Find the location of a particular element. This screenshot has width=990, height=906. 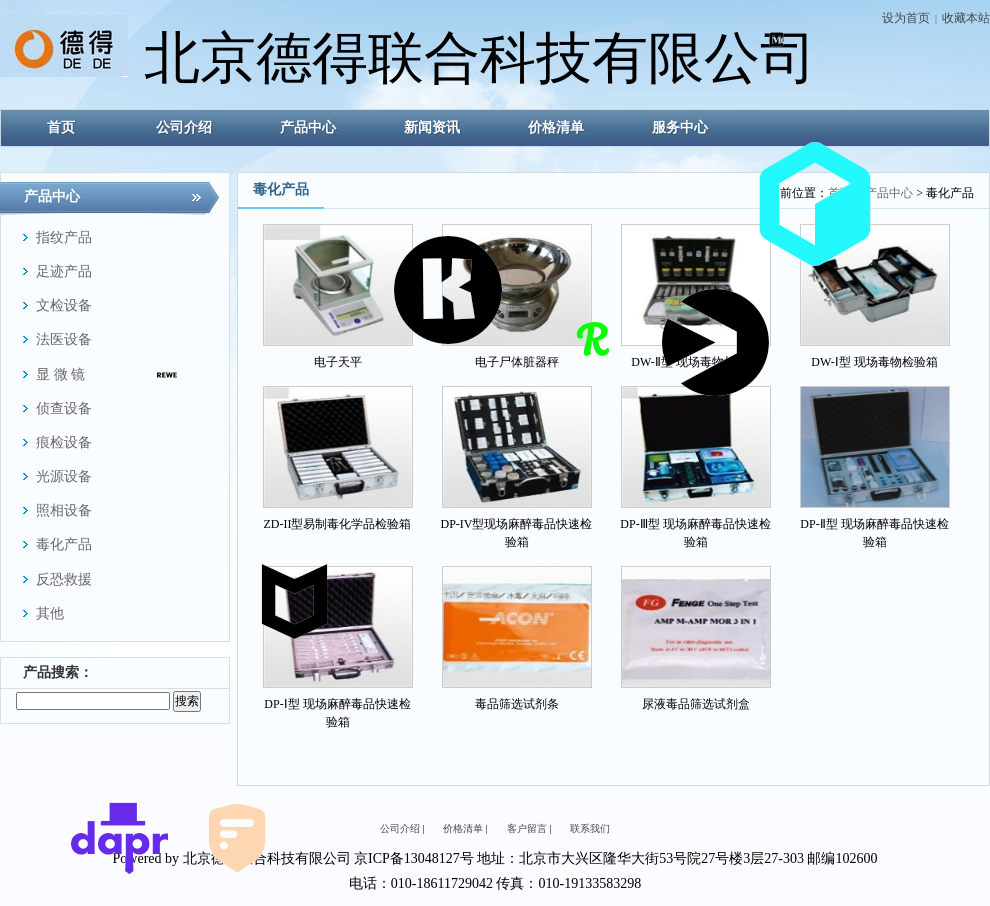

mcafee antivirus software logo is located at coordinates (294, 601).